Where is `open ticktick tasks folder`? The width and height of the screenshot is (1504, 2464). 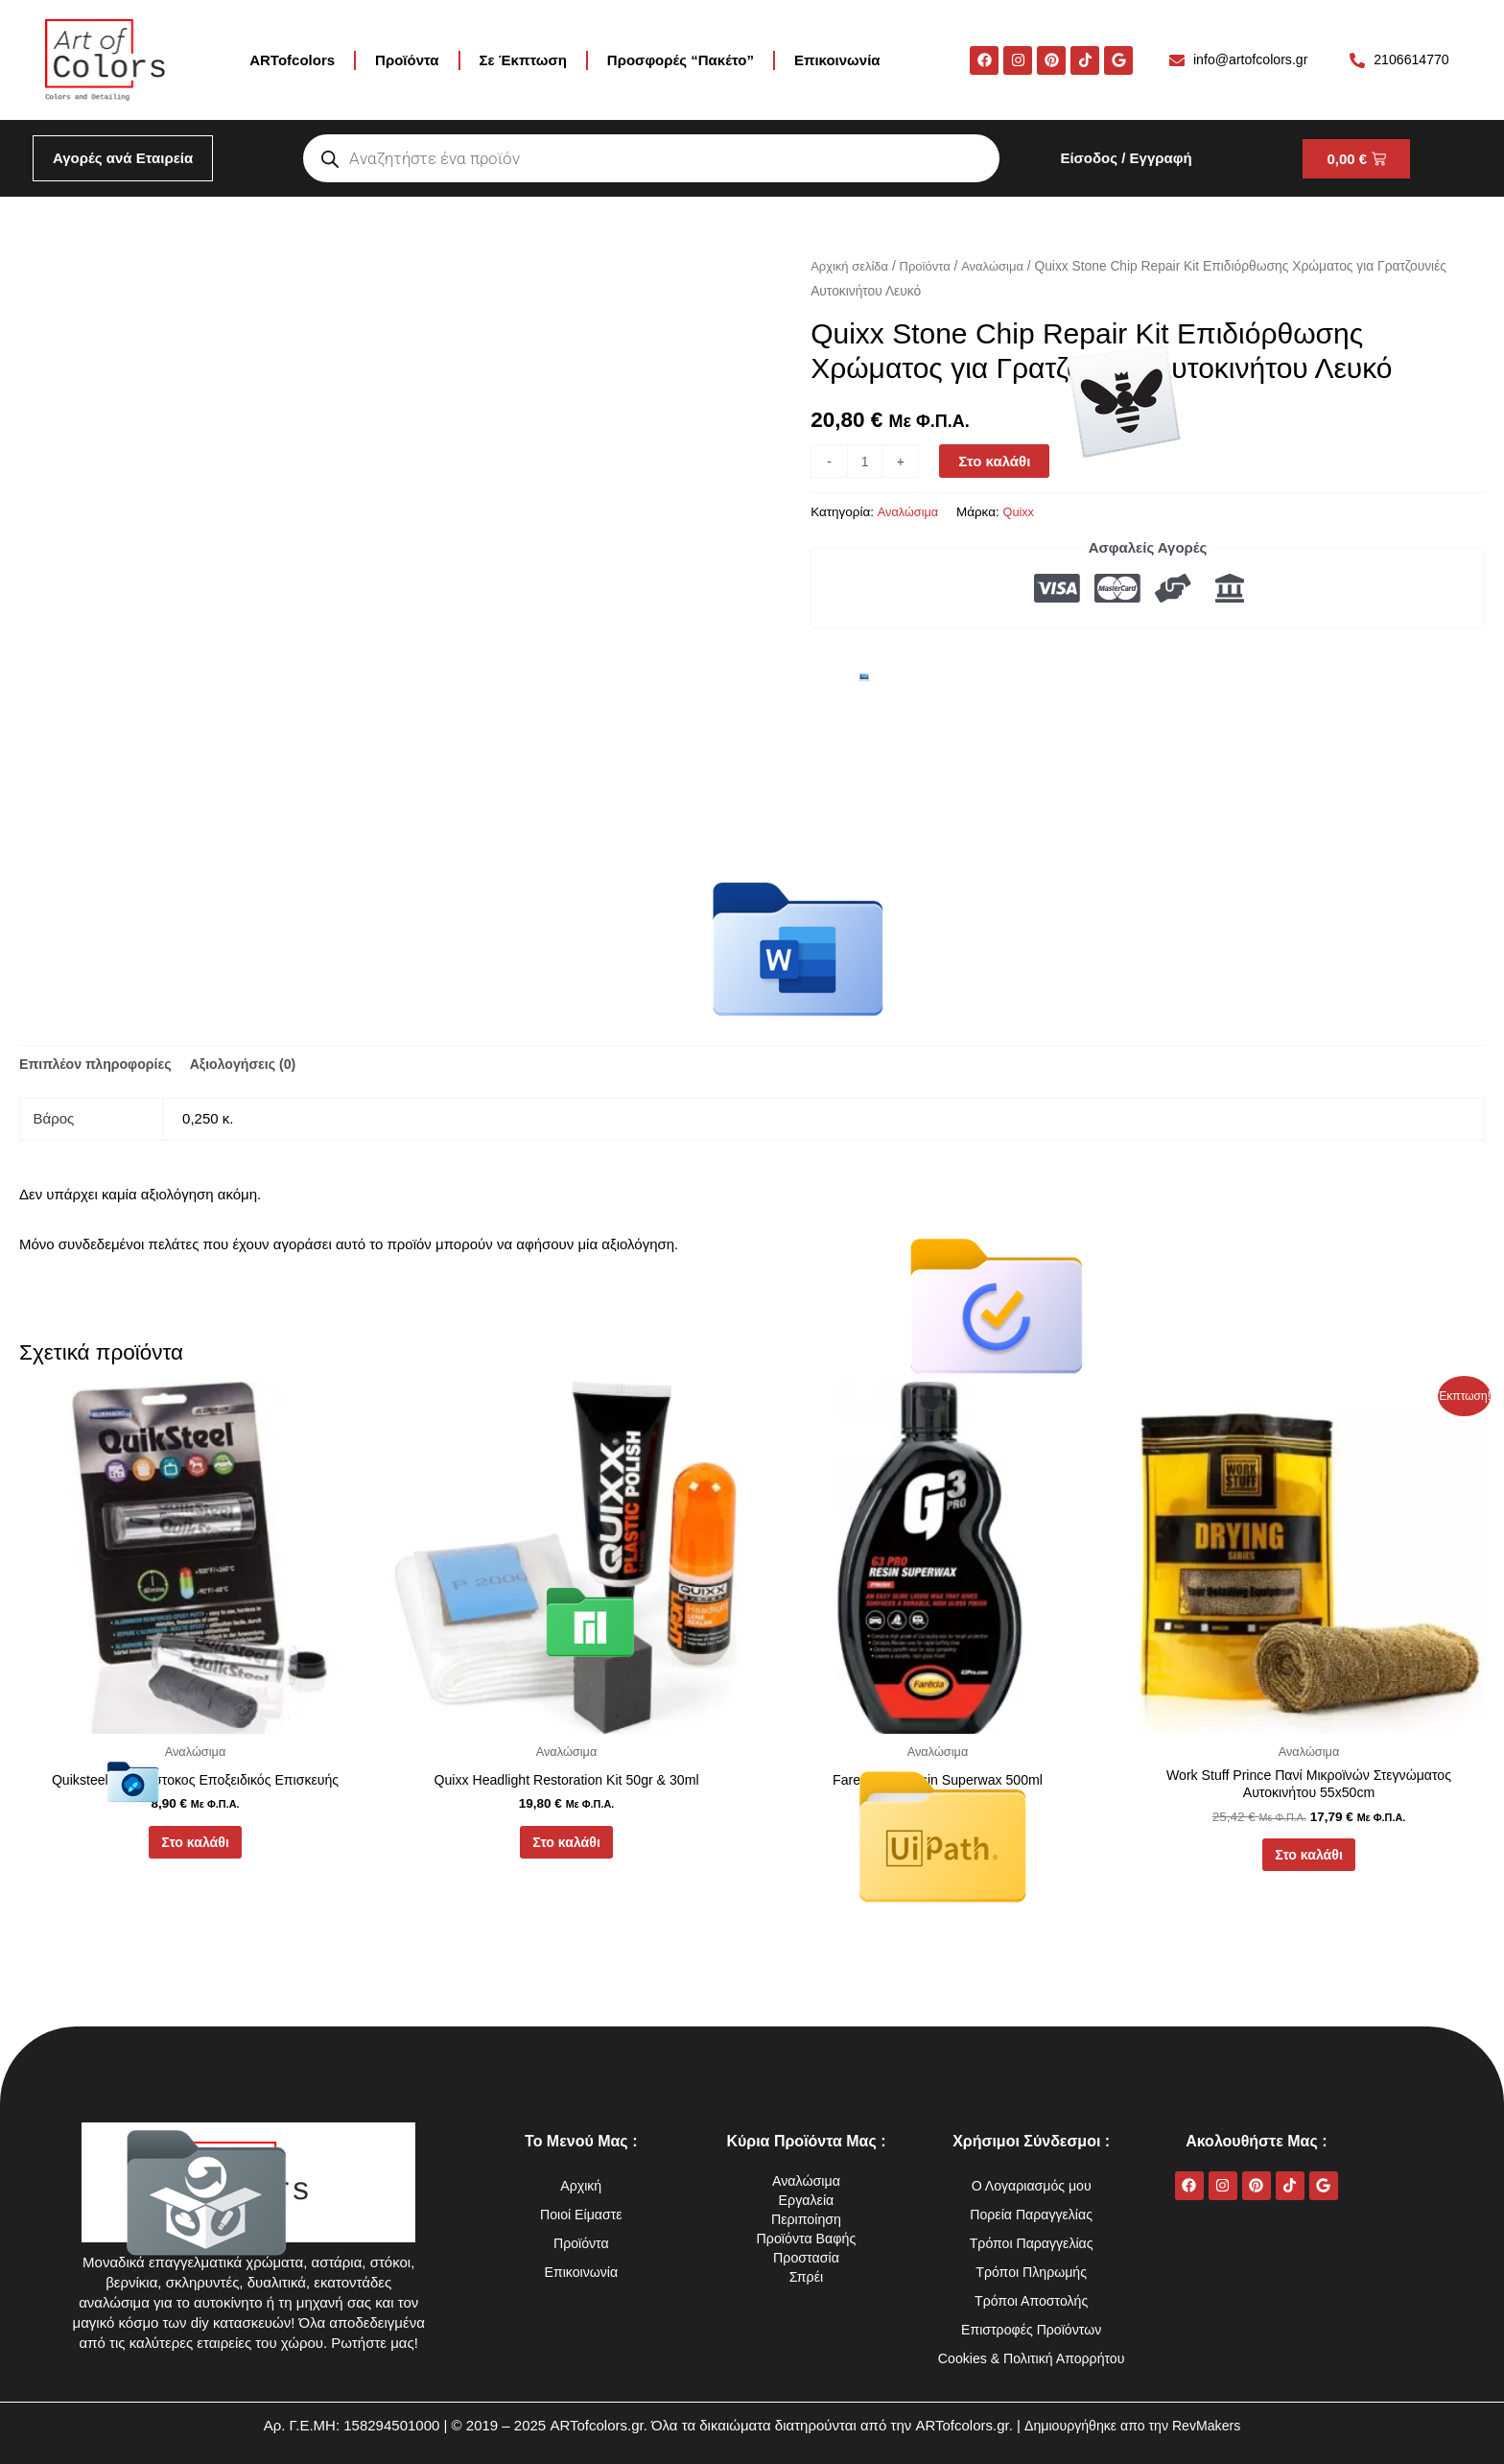 open ticktick tasks folder is located at coordinates (996, 1311).